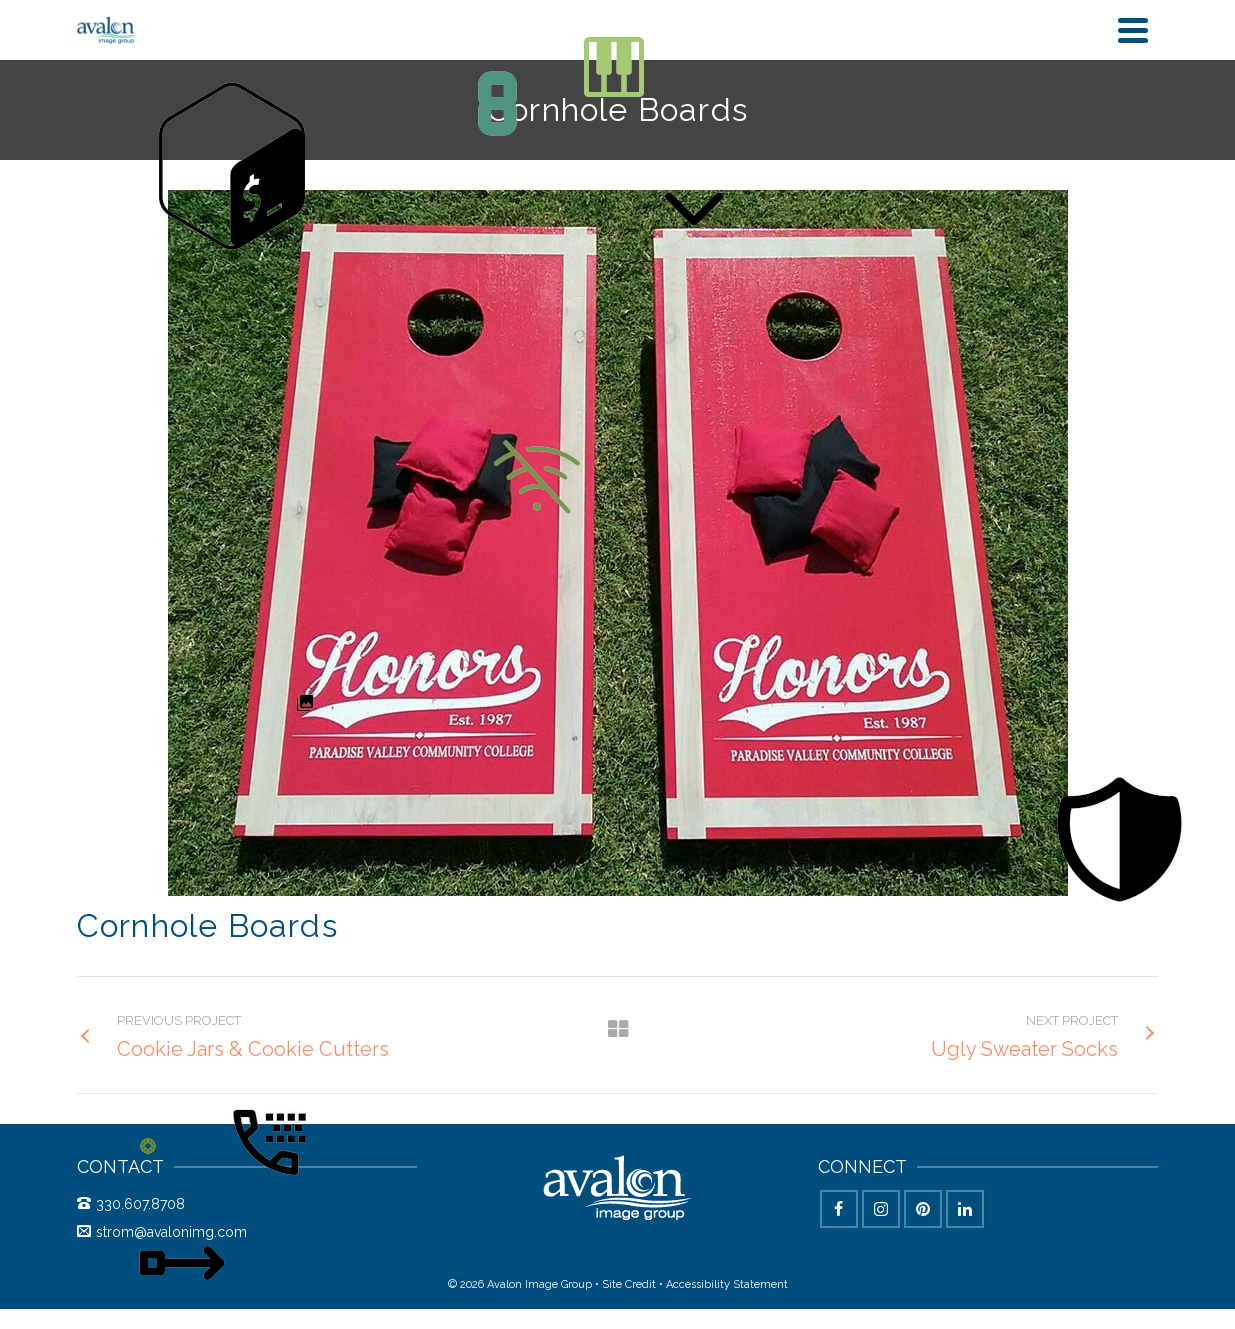 This screenshot has width=1235, height=1329. Describe the element at coordinates (148, 1146) in the screenshot. I see `open VSCO photo editing app` at that location.